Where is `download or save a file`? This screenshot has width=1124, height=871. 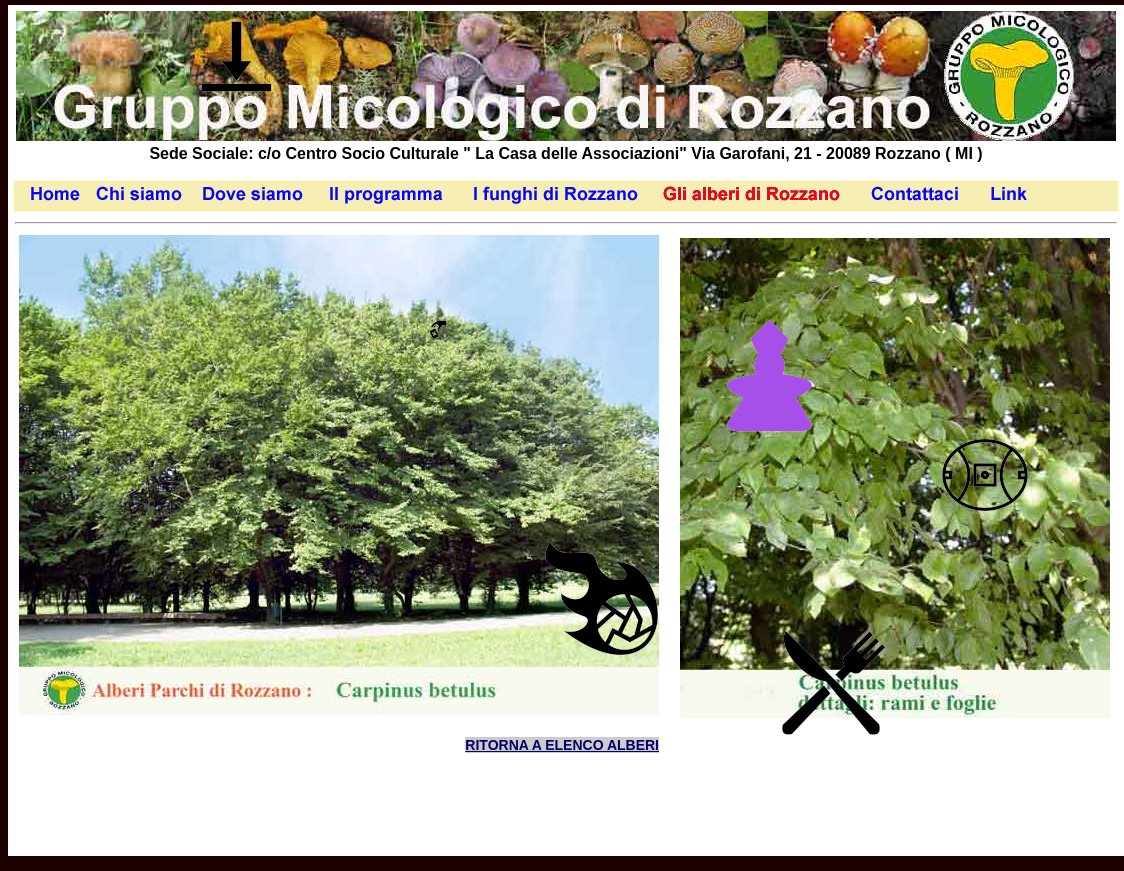 download or save a file is located at coordinates (236, 56).